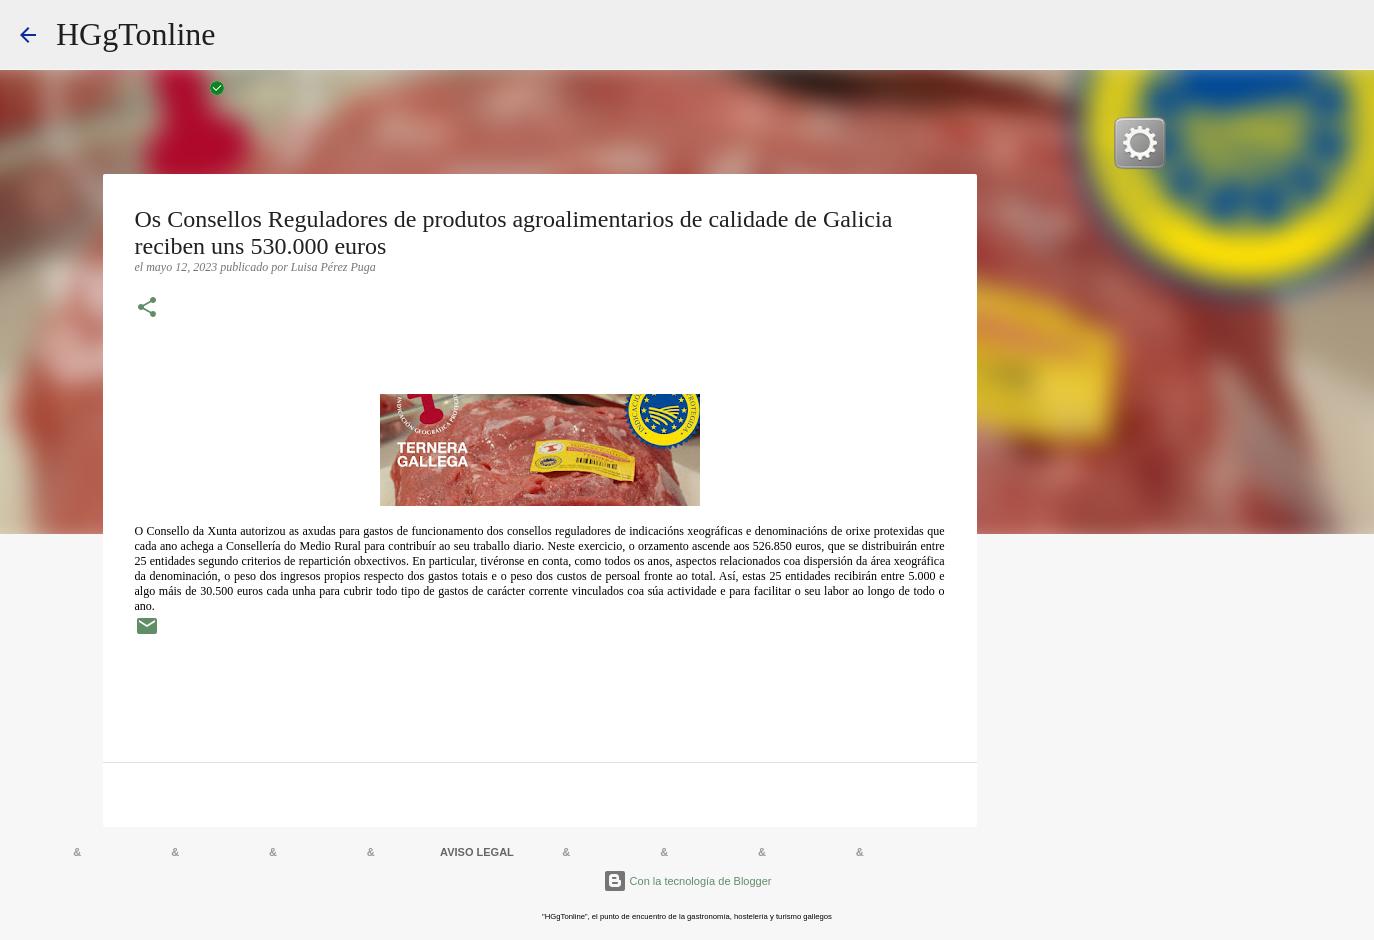 This screenshot has width=1374, height=940. What do you see at coordinates (1140, 143) in the screenshot?
I see `executable application file` at bounding box center [1140, 143].